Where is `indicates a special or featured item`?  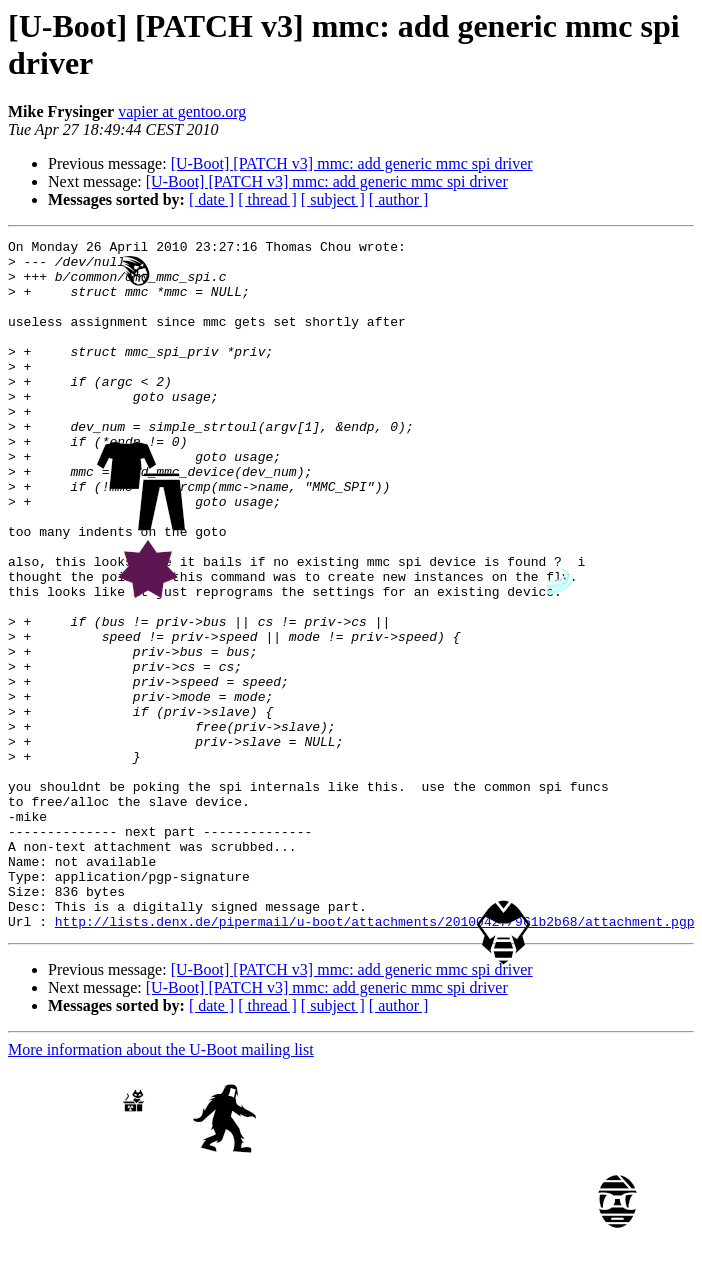 indicates a special or featured item is located at coordinates (148, 569).